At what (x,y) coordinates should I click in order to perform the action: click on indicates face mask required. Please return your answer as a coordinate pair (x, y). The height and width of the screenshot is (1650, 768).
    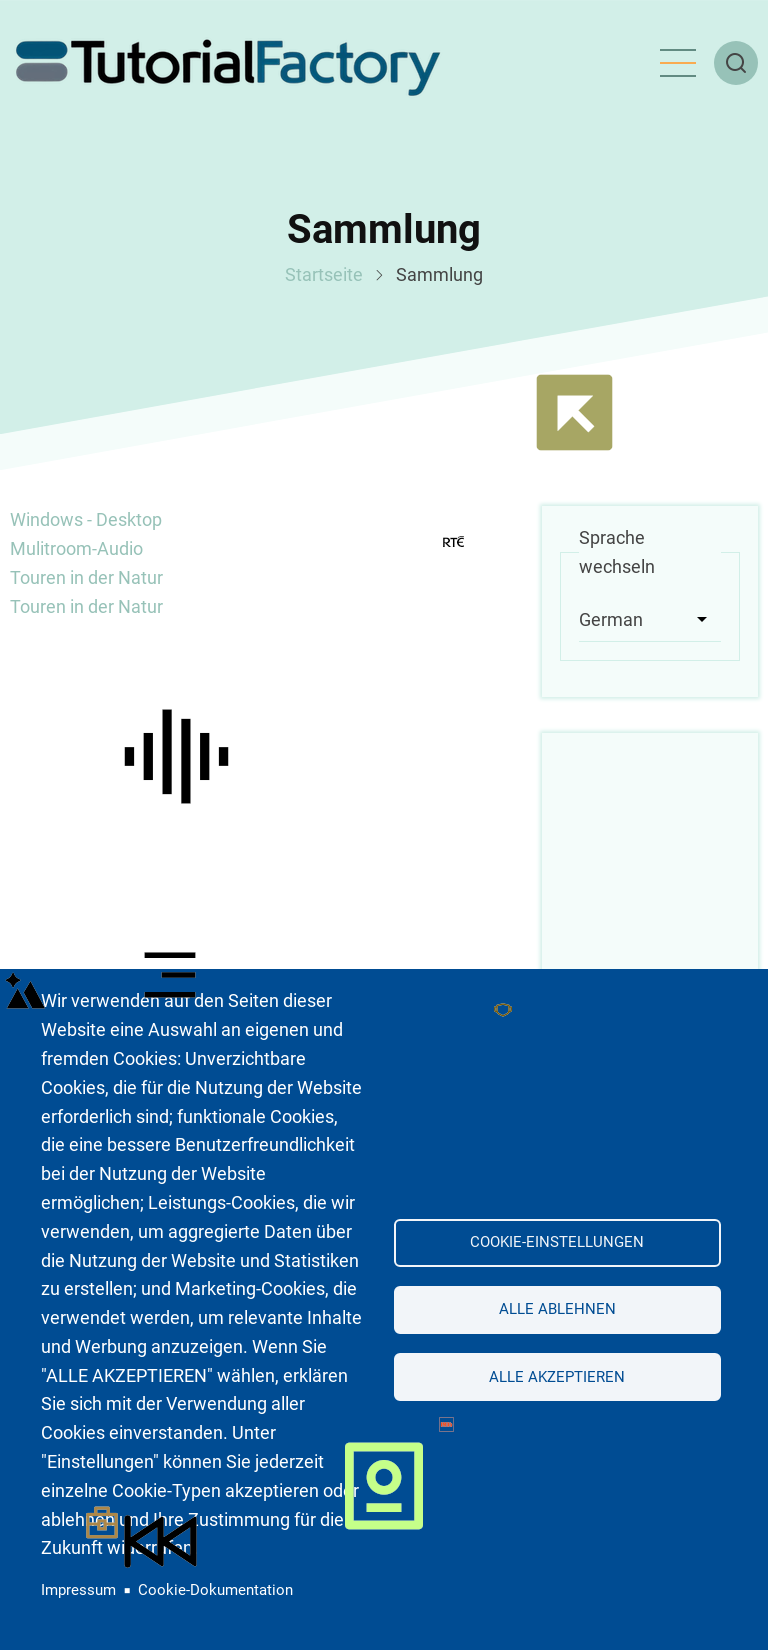
    Looking at the image, I should click on (503, 1010).